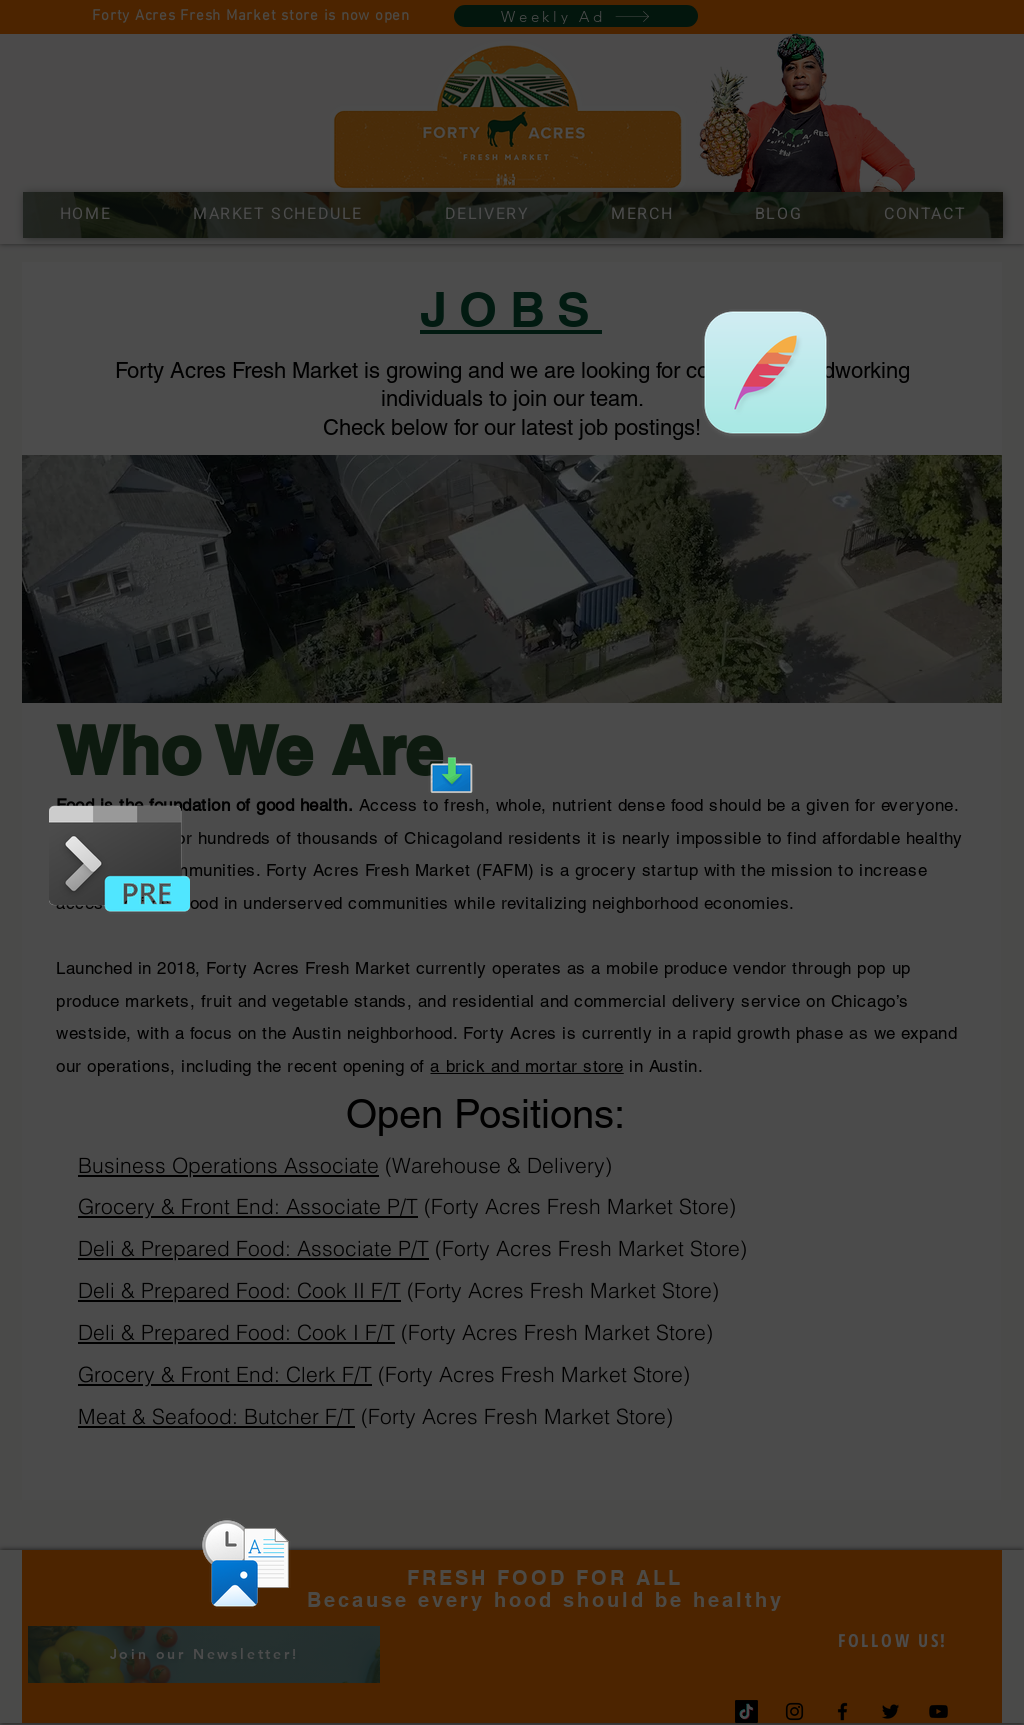  I want to click on download or install a software package, so click(451, 775).